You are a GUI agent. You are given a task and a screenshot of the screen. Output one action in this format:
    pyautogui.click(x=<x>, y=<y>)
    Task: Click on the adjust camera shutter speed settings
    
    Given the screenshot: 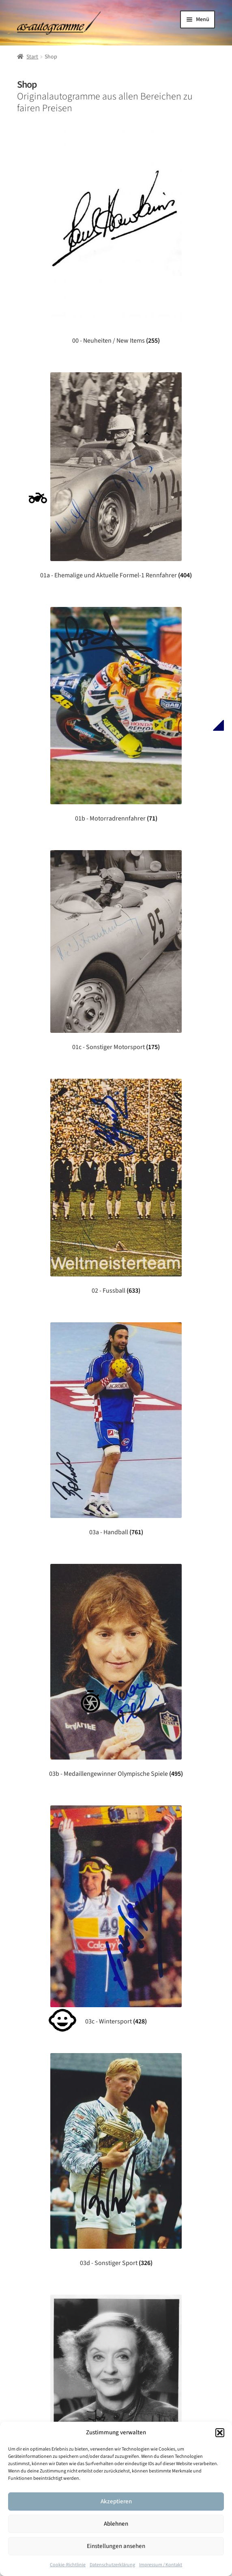 What is the action you would take?
    pyautogui.click(x=90, y=1702)
    